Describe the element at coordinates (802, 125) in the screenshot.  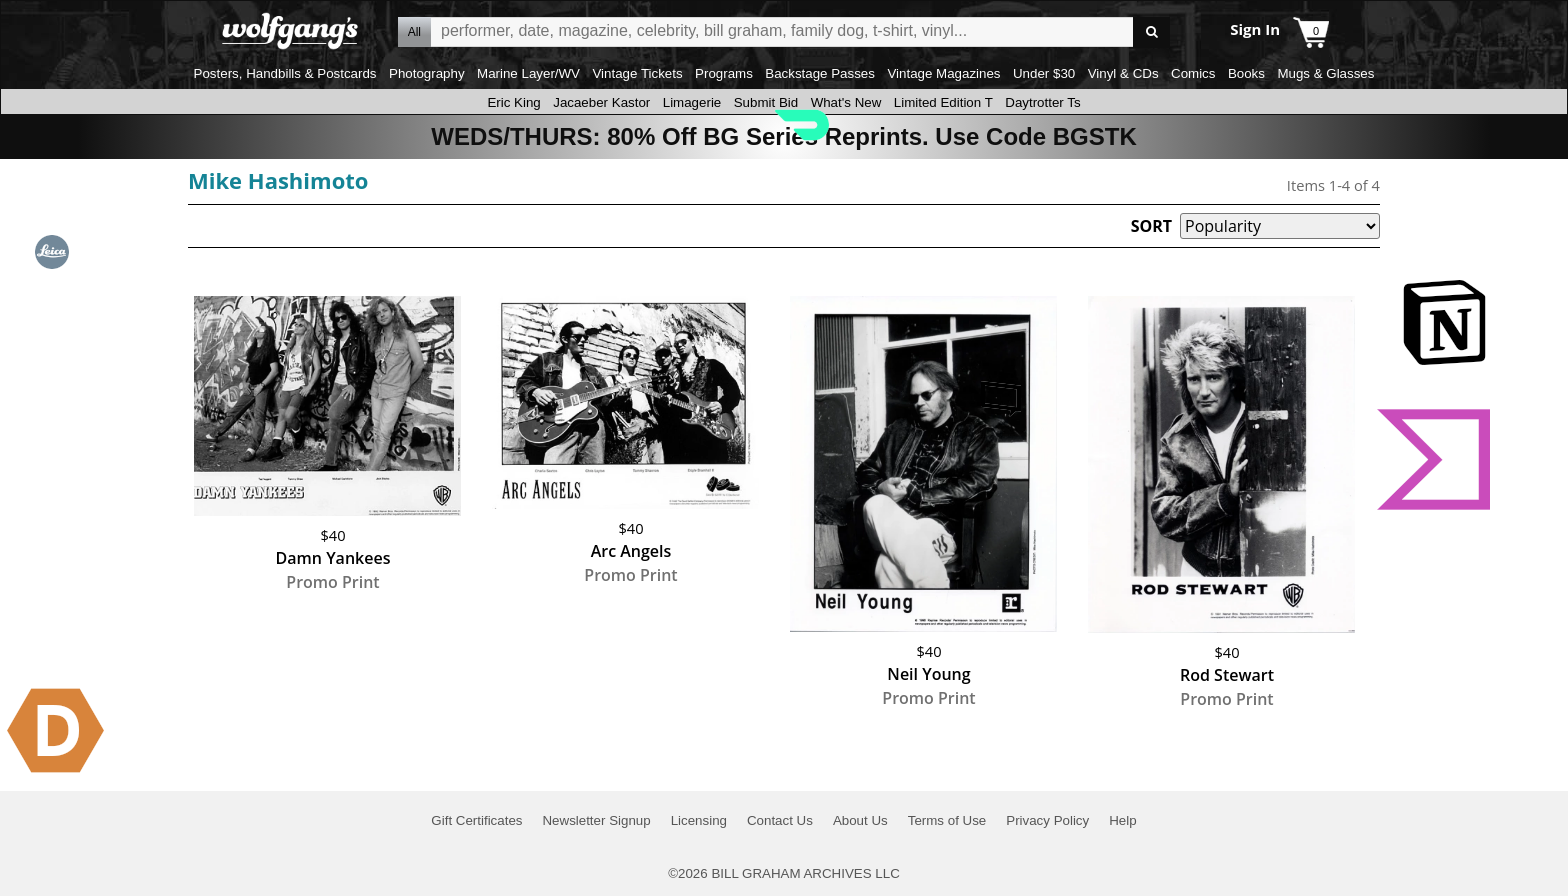
I see `open the DoorDash app` at that location.